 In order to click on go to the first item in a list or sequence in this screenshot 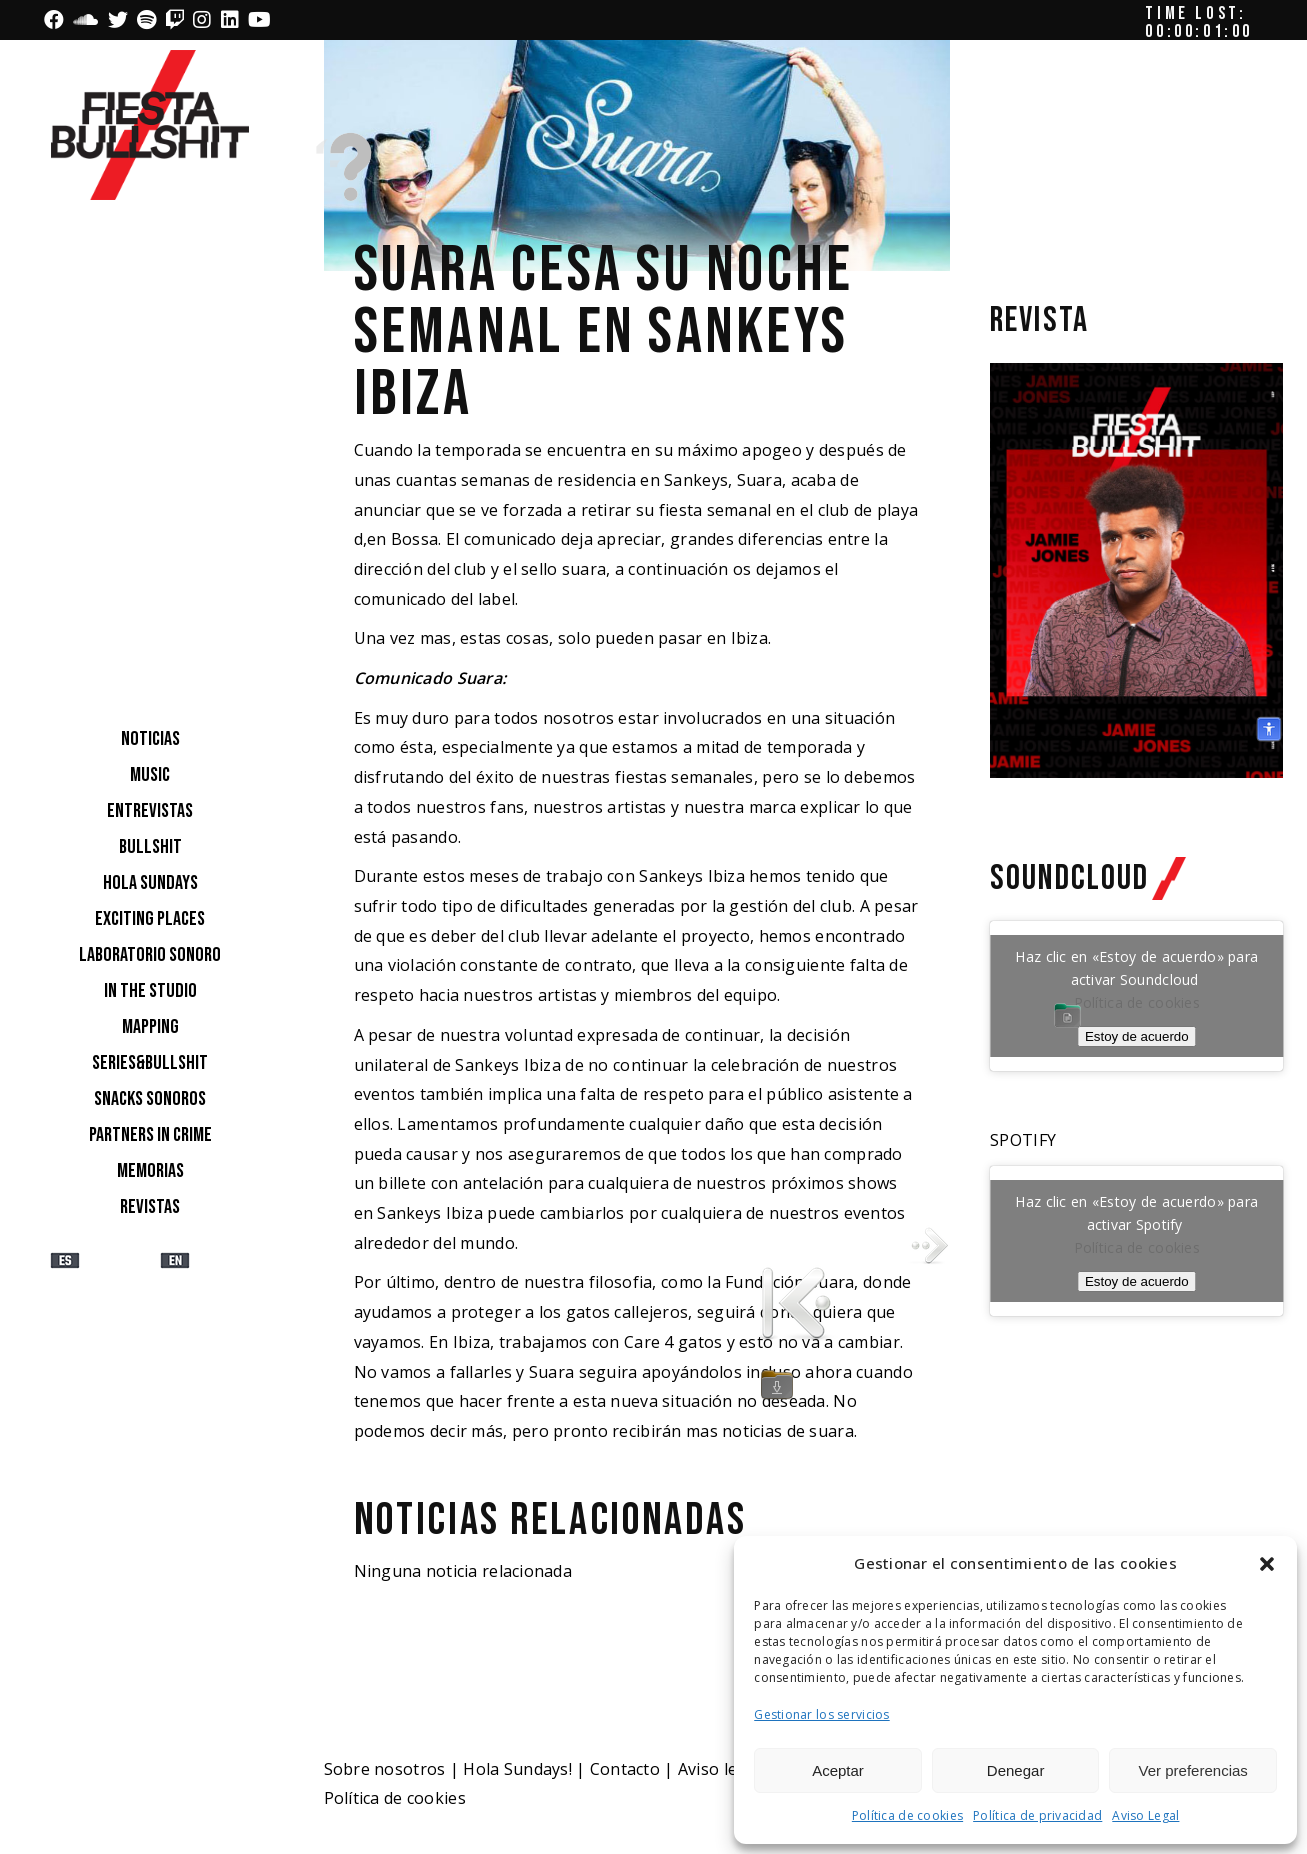, I will do `click(795, 1303)`.